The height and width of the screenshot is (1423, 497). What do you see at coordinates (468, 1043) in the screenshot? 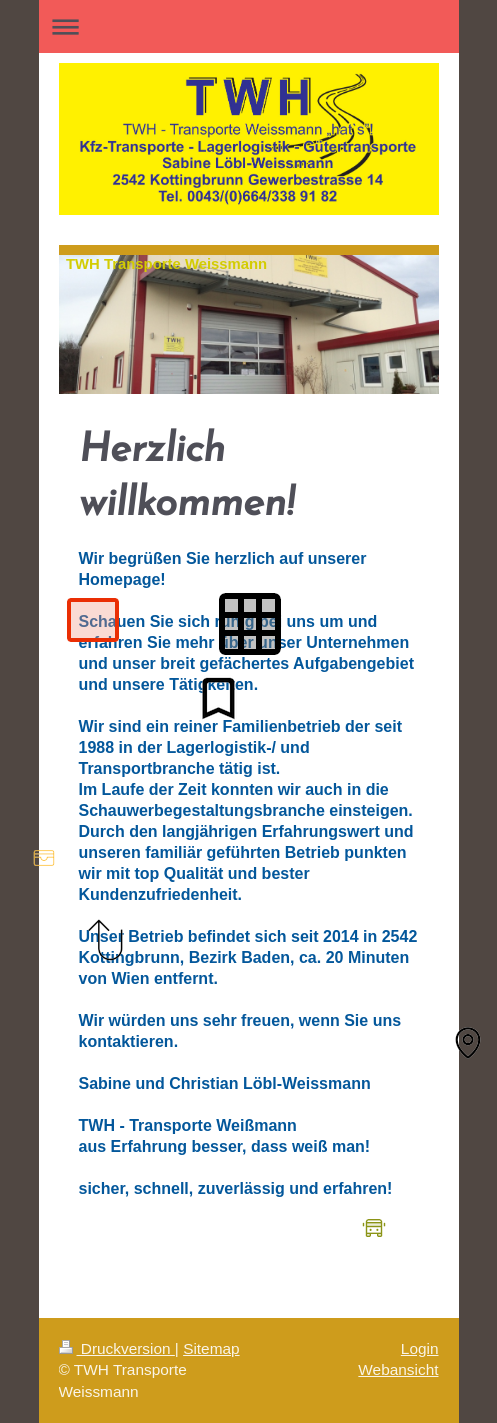
I see `view or set a location on the map` at bounding box center [468, 1043].